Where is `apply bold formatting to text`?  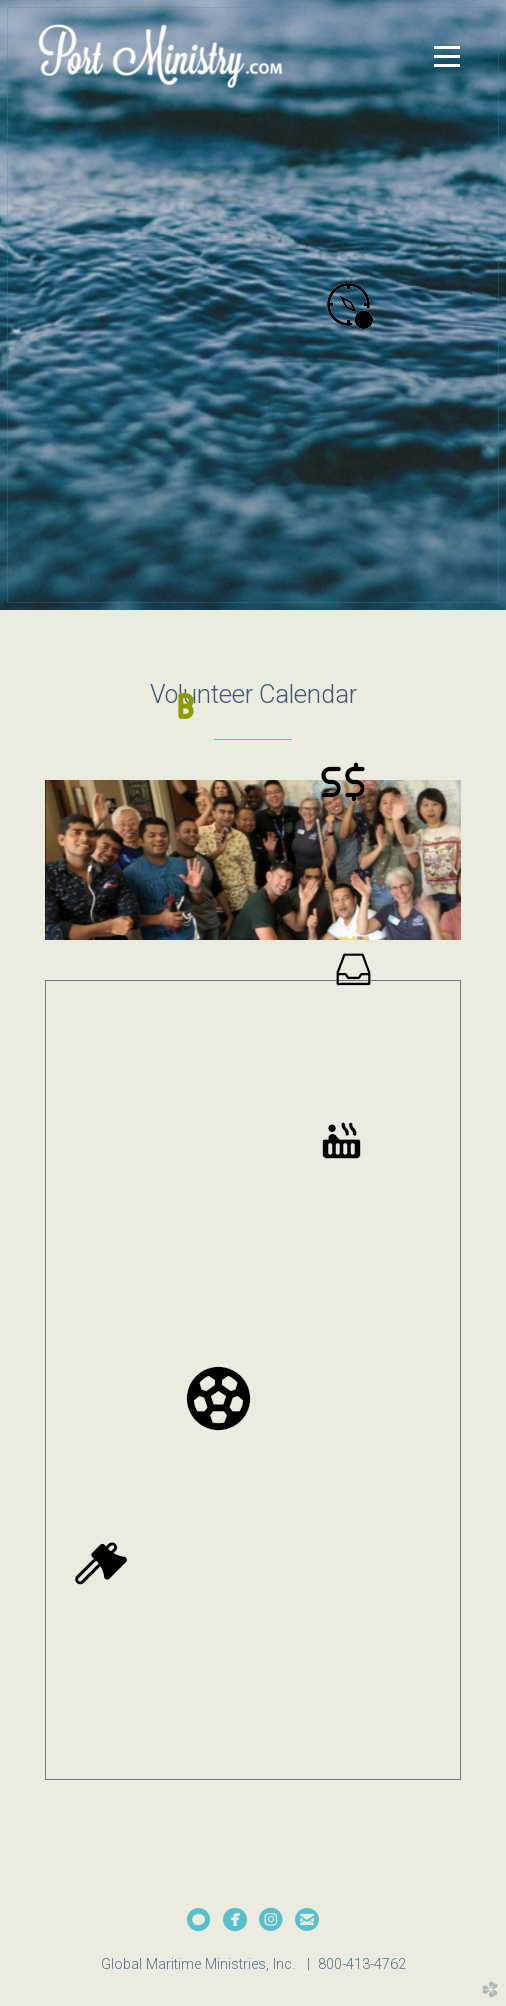
apply bold formatting to text is located at coordinates (186, 706).